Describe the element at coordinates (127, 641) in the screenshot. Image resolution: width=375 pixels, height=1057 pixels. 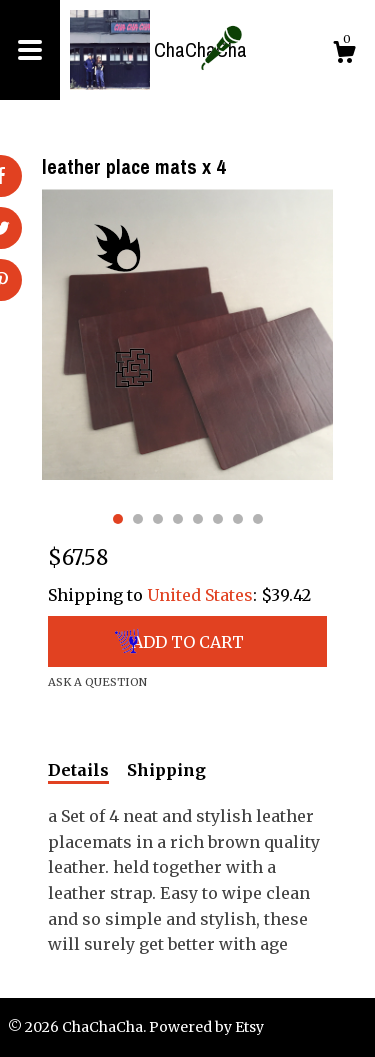
I see `access ultrasound or sonography features` at that location.